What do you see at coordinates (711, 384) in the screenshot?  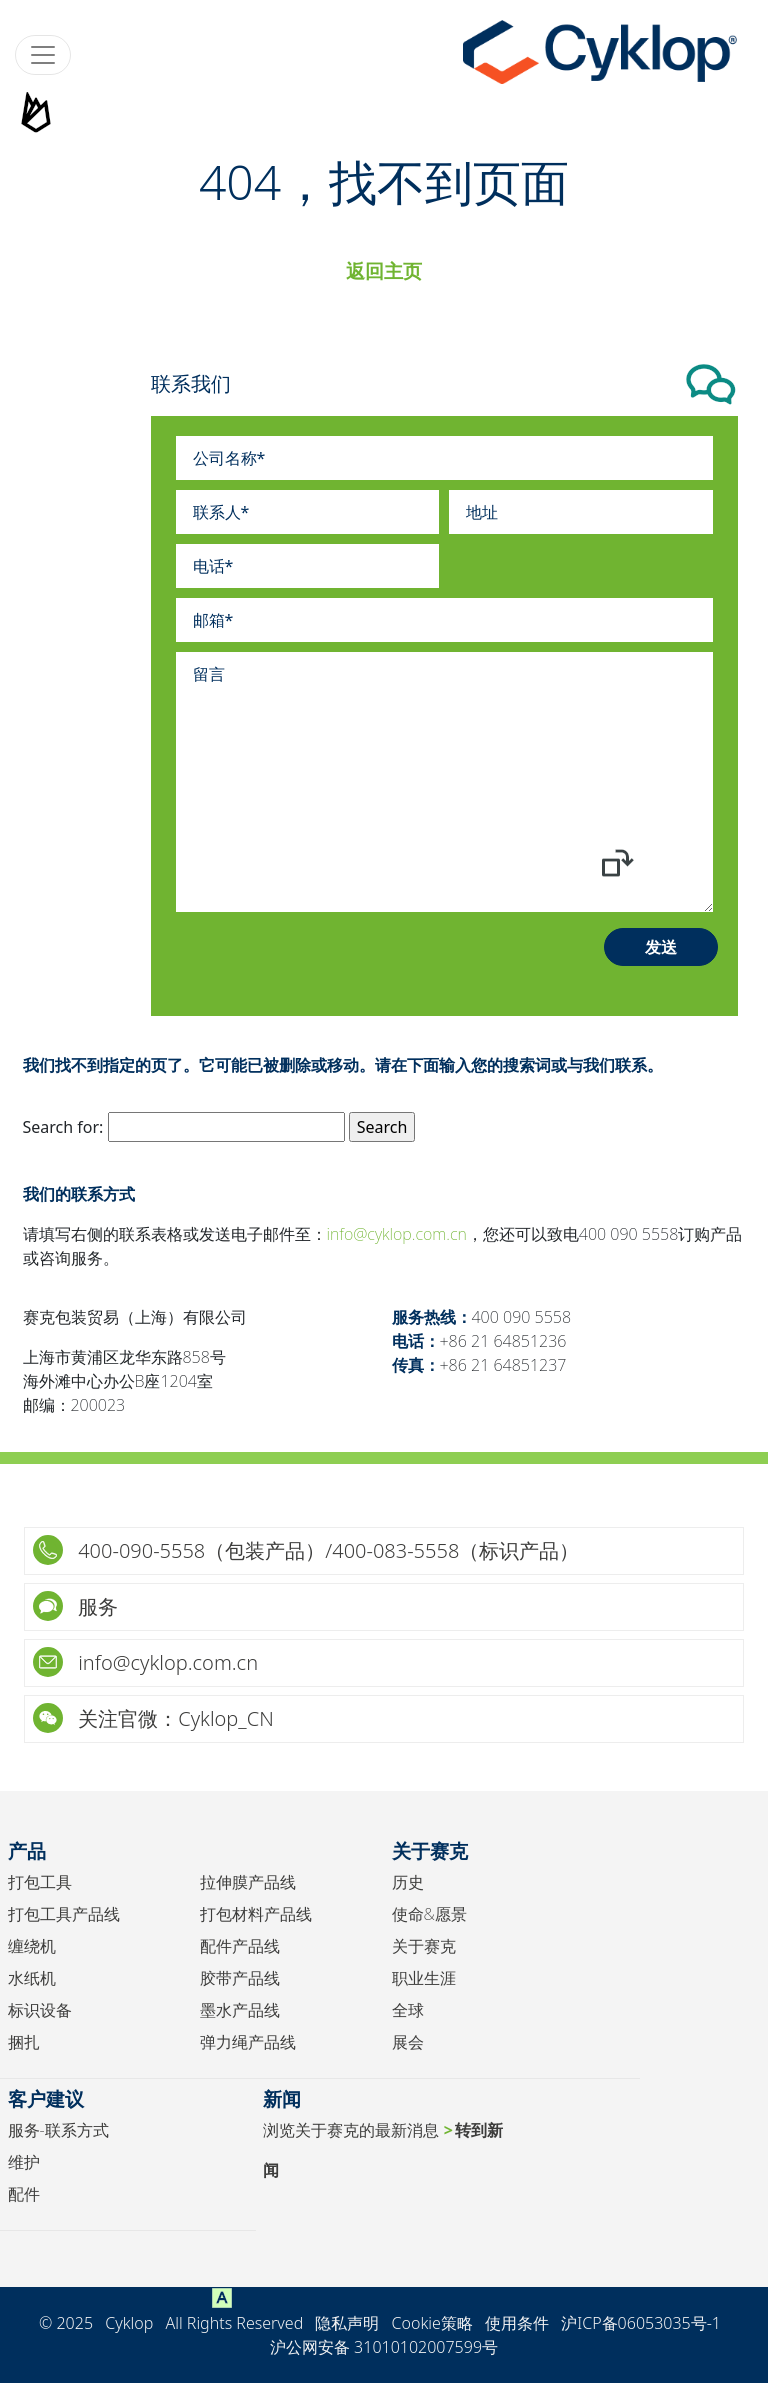 I see `open WeChat messaging app` at bounding box center [711, 384].